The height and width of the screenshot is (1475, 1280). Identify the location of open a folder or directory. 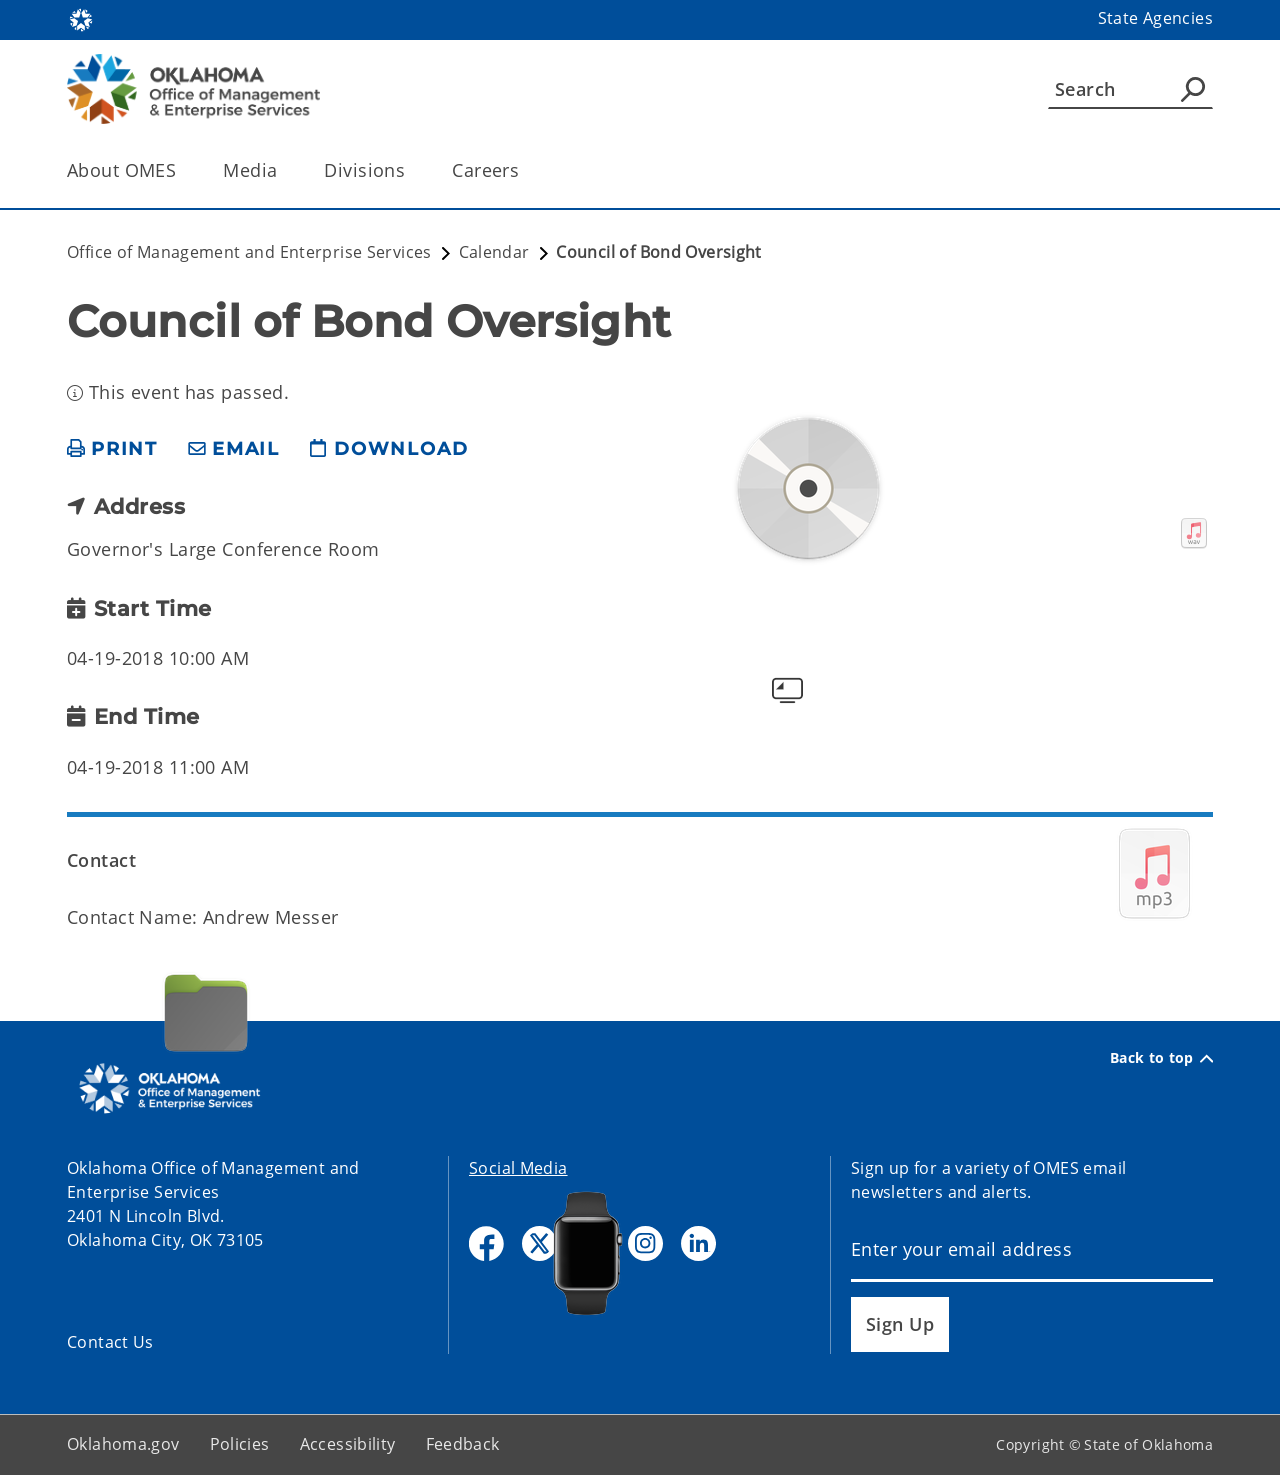
(206, 1013).